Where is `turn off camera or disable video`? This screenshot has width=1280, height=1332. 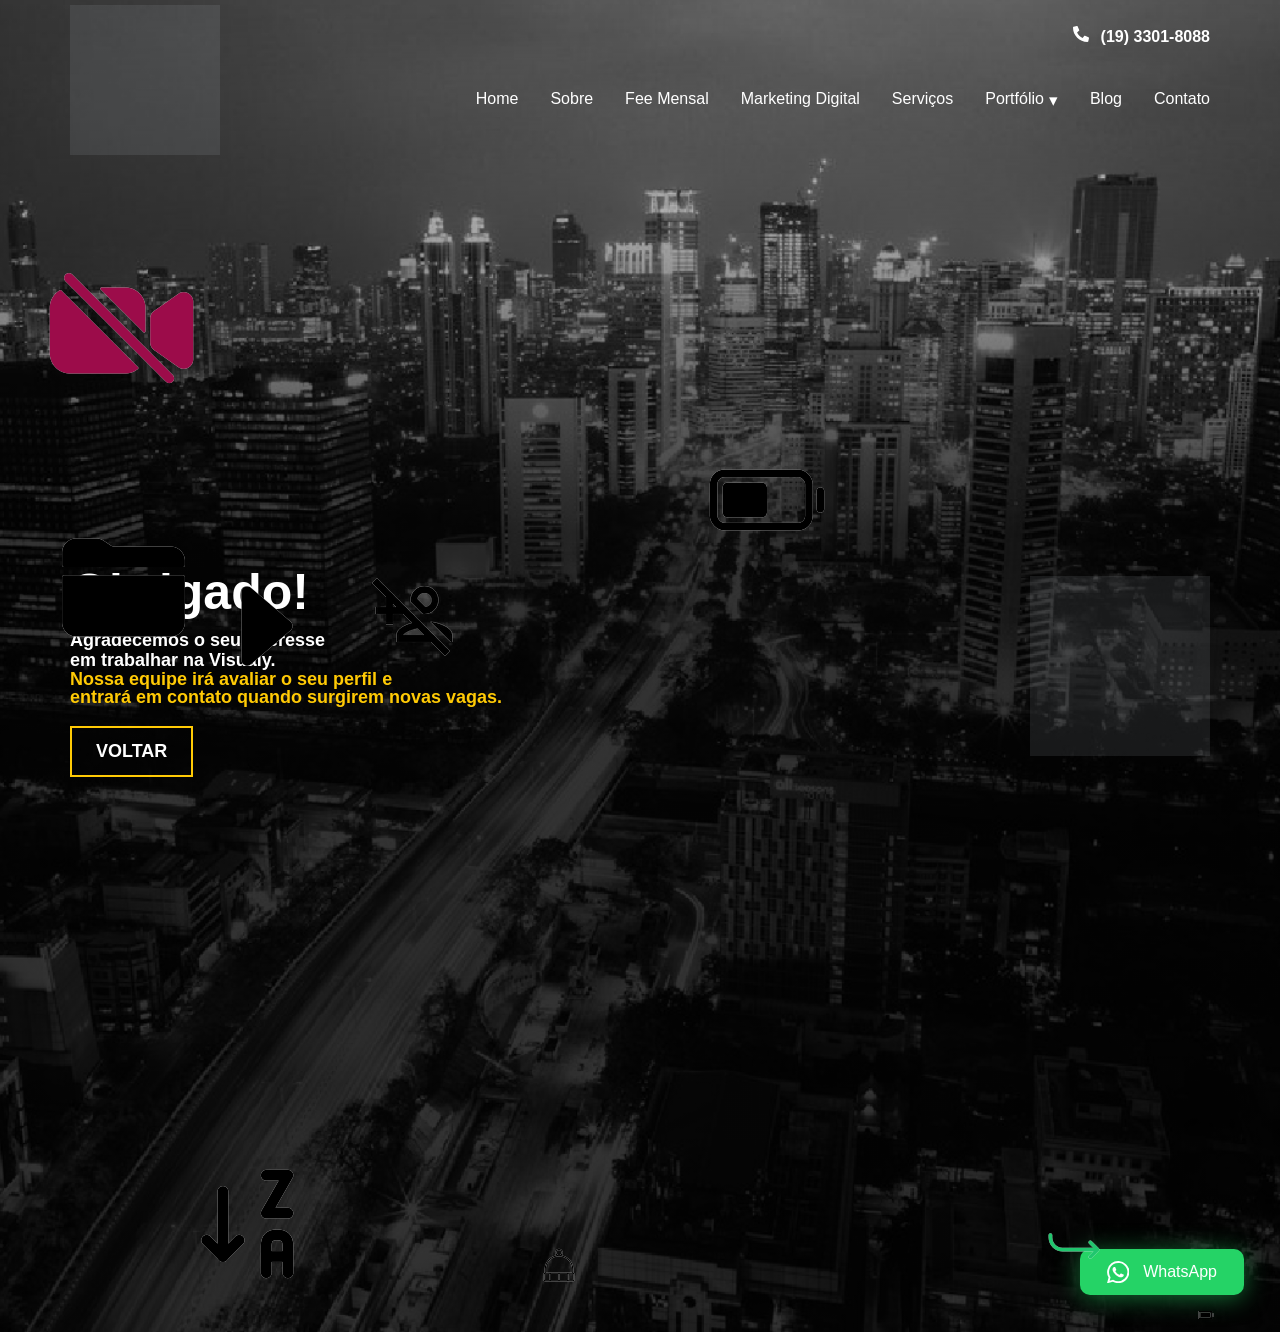 turn off camera or disable video is located at coordinates (121, 330).